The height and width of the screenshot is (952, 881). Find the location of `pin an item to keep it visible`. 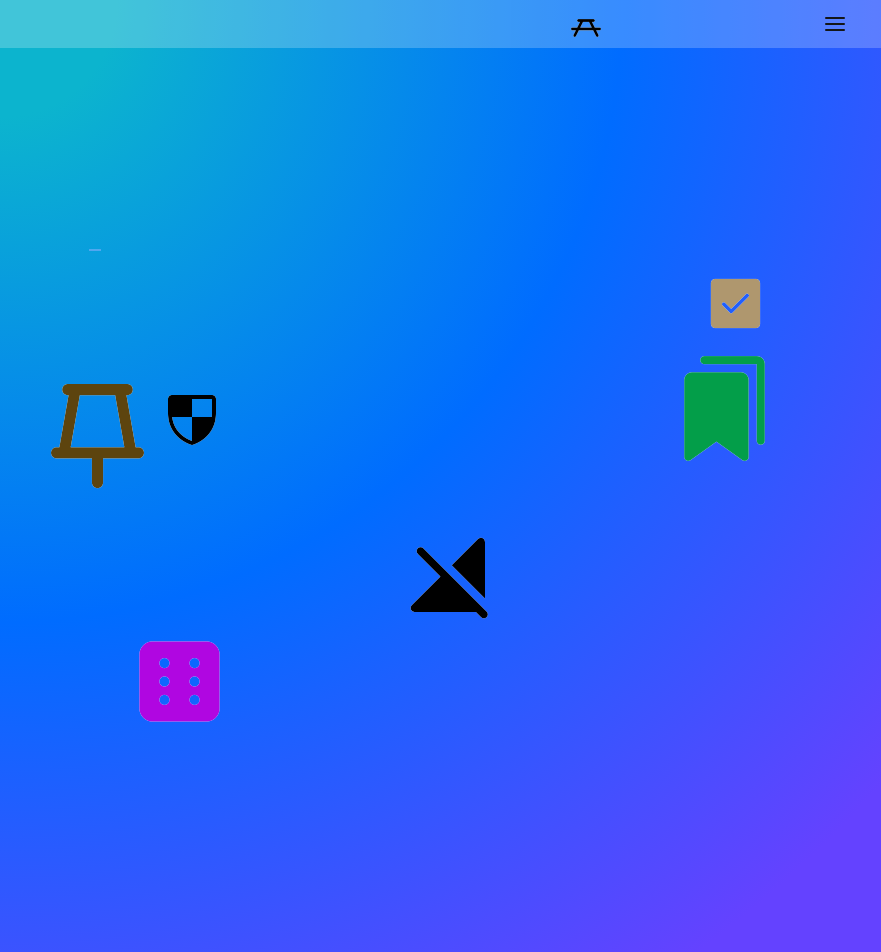

pin an item to keep it visible is located at coordinates (97, 430).